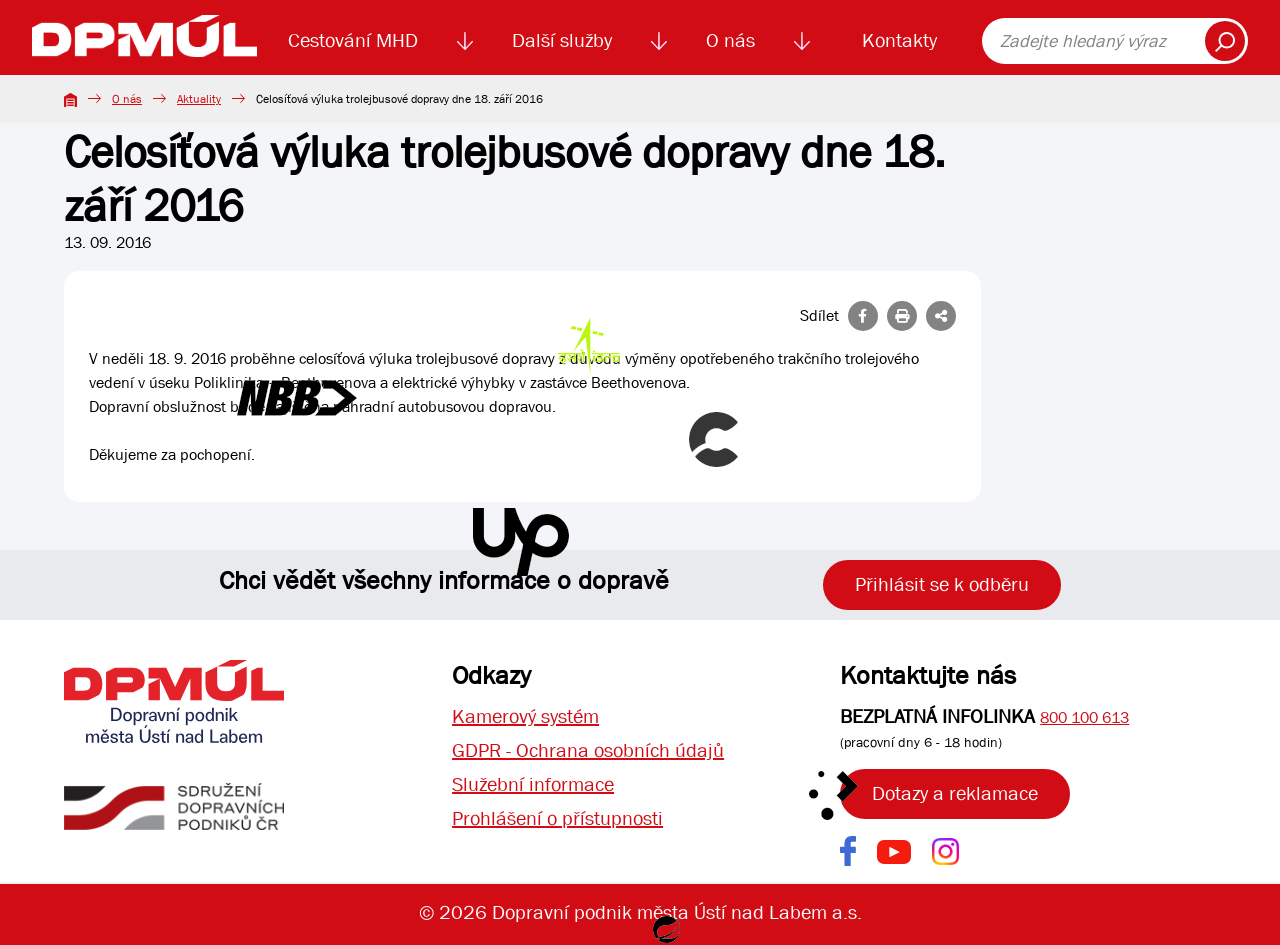 The width and height of the screenshot is (1280, 945). What do you see at coordinates (833, 795) in the screenshot?
I see `KDE Plasma desktop environment logo` at bounding box center [833, 795].